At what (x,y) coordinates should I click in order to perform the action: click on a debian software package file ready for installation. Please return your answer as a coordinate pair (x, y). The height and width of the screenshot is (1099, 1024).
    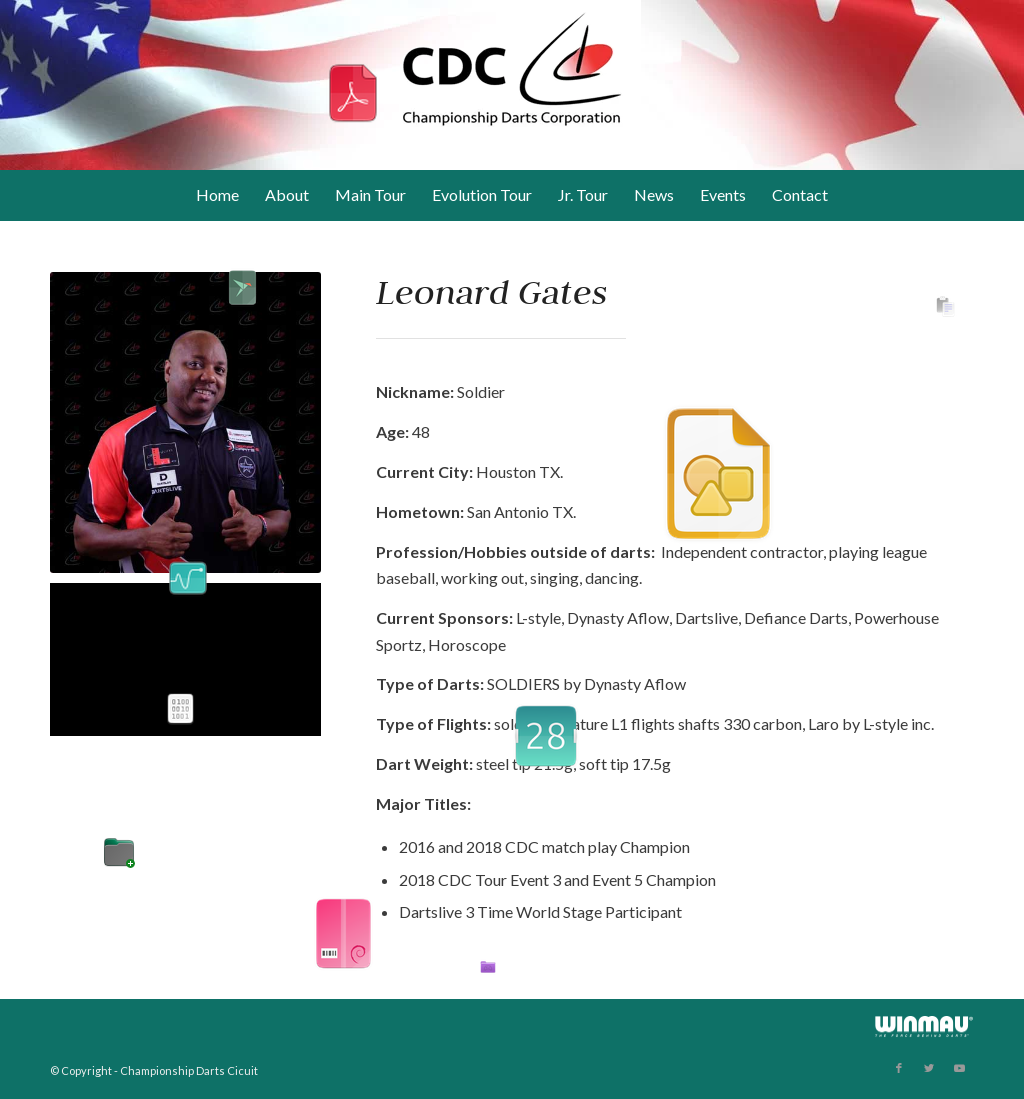
    Looking at the image, I should click on (343, 933).